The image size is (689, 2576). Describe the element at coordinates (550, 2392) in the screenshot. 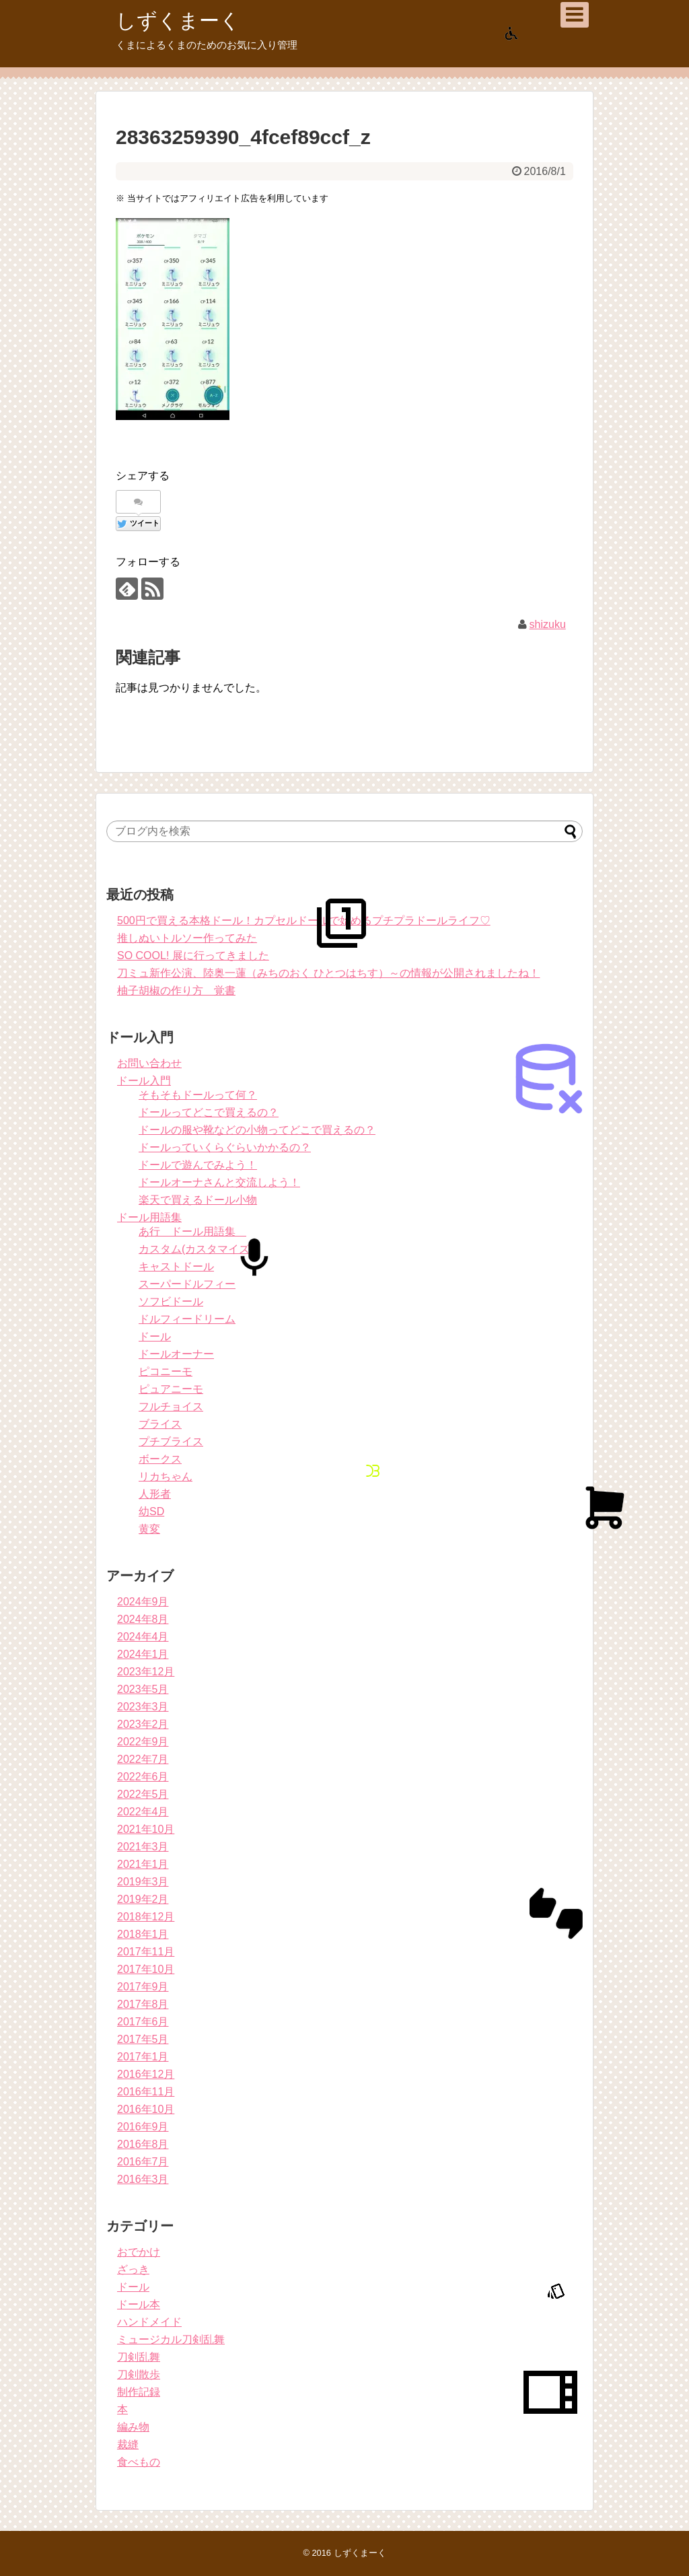

I see `toggle sidebar panel visibility` at that location.